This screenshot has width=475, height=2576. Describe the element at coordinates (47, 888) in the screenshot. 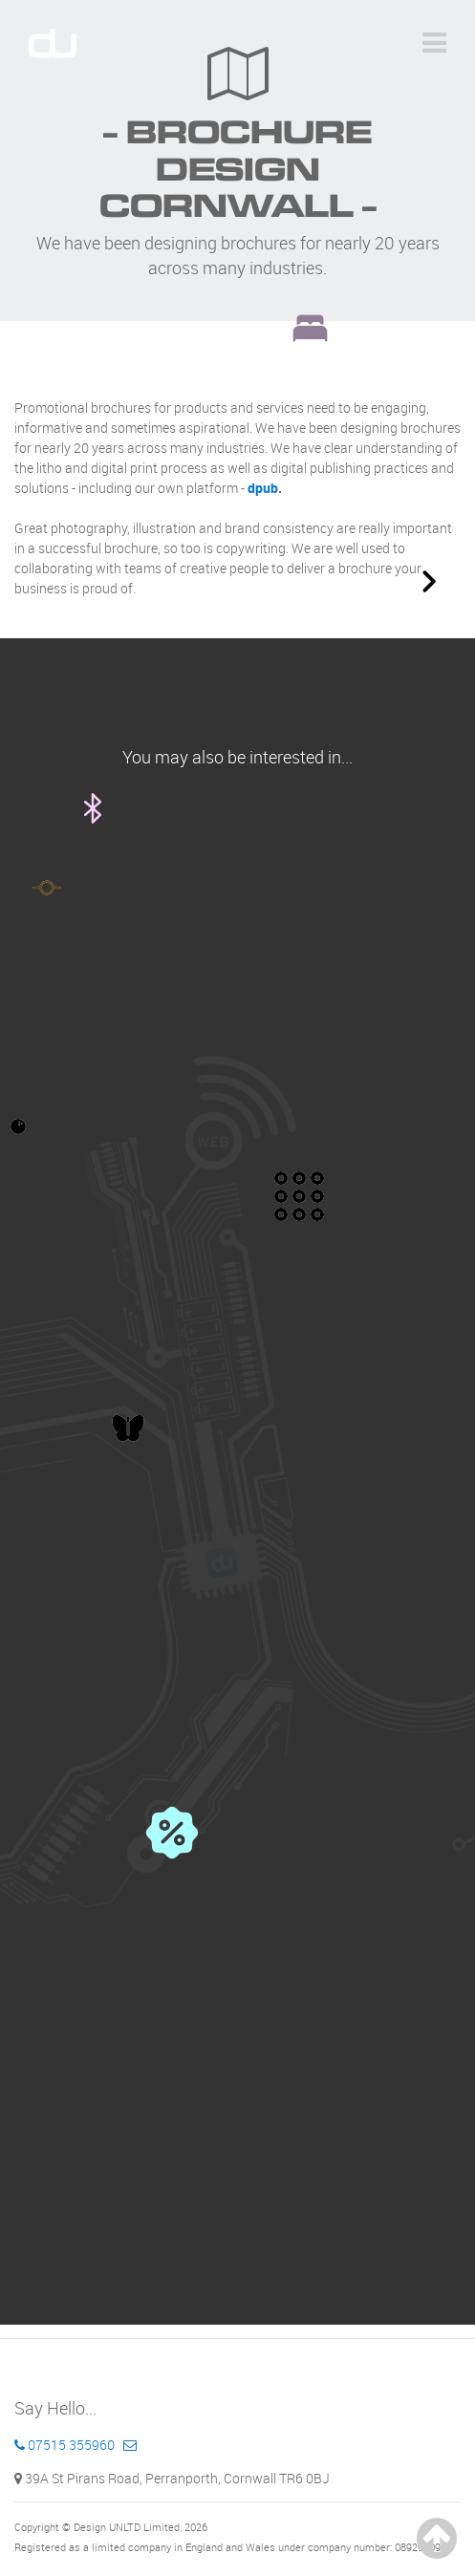

I see `view commit details in version control` at that location.